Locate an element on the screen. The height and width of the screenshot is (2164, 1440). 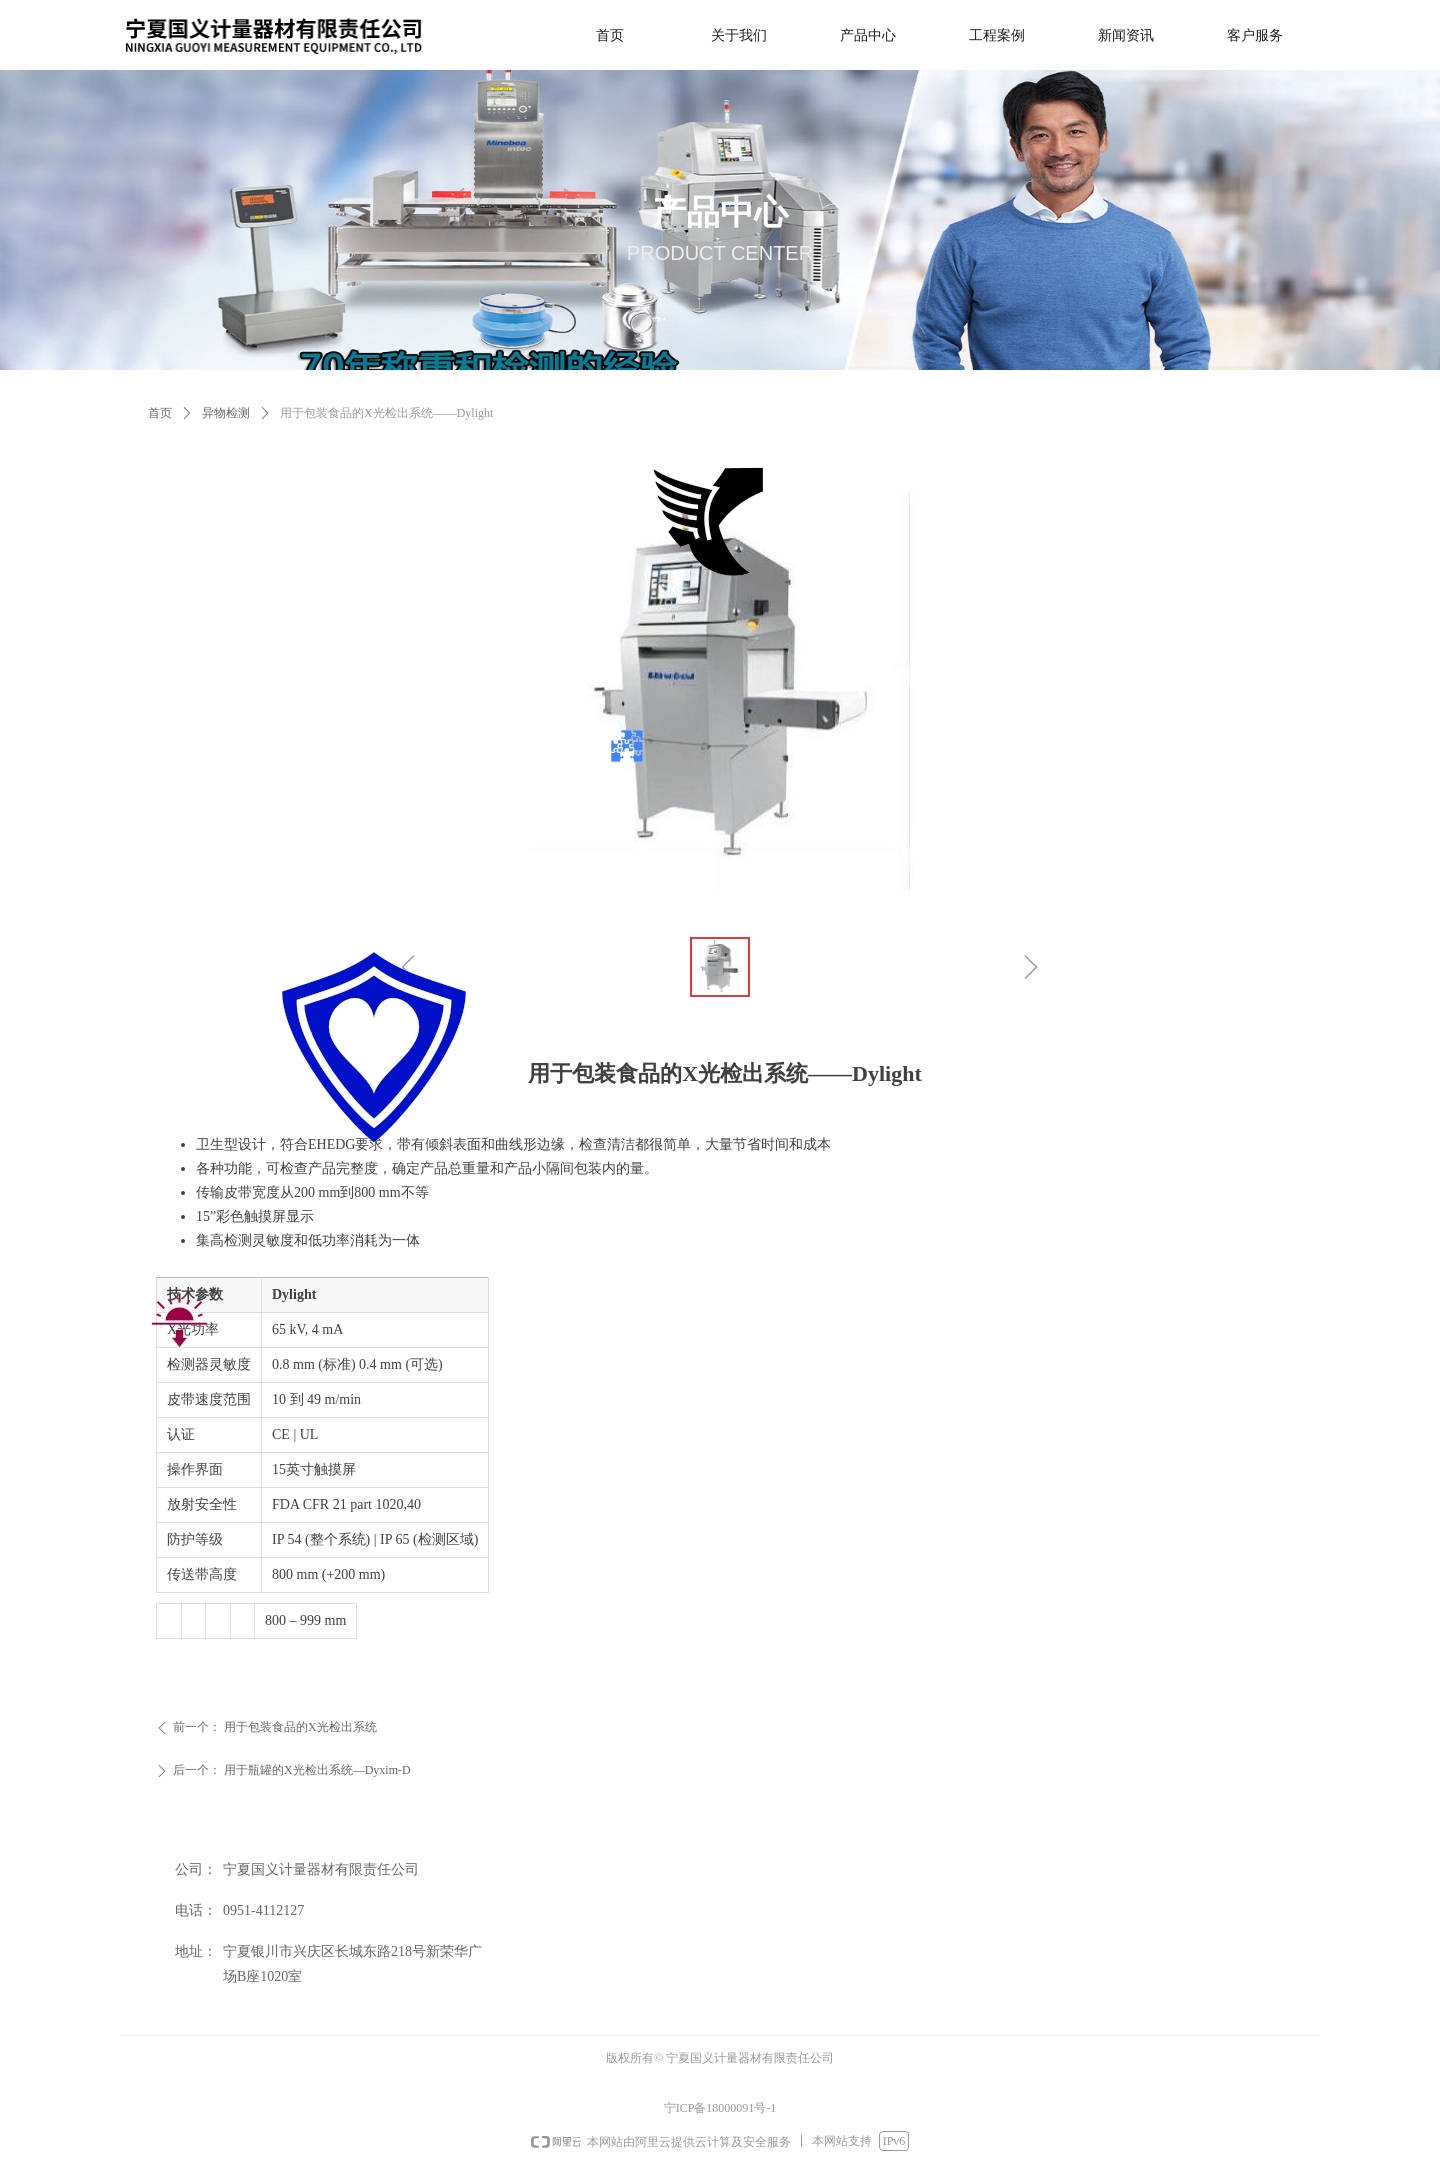
access puzzle or brain training games is located at coordinates (627, 746).